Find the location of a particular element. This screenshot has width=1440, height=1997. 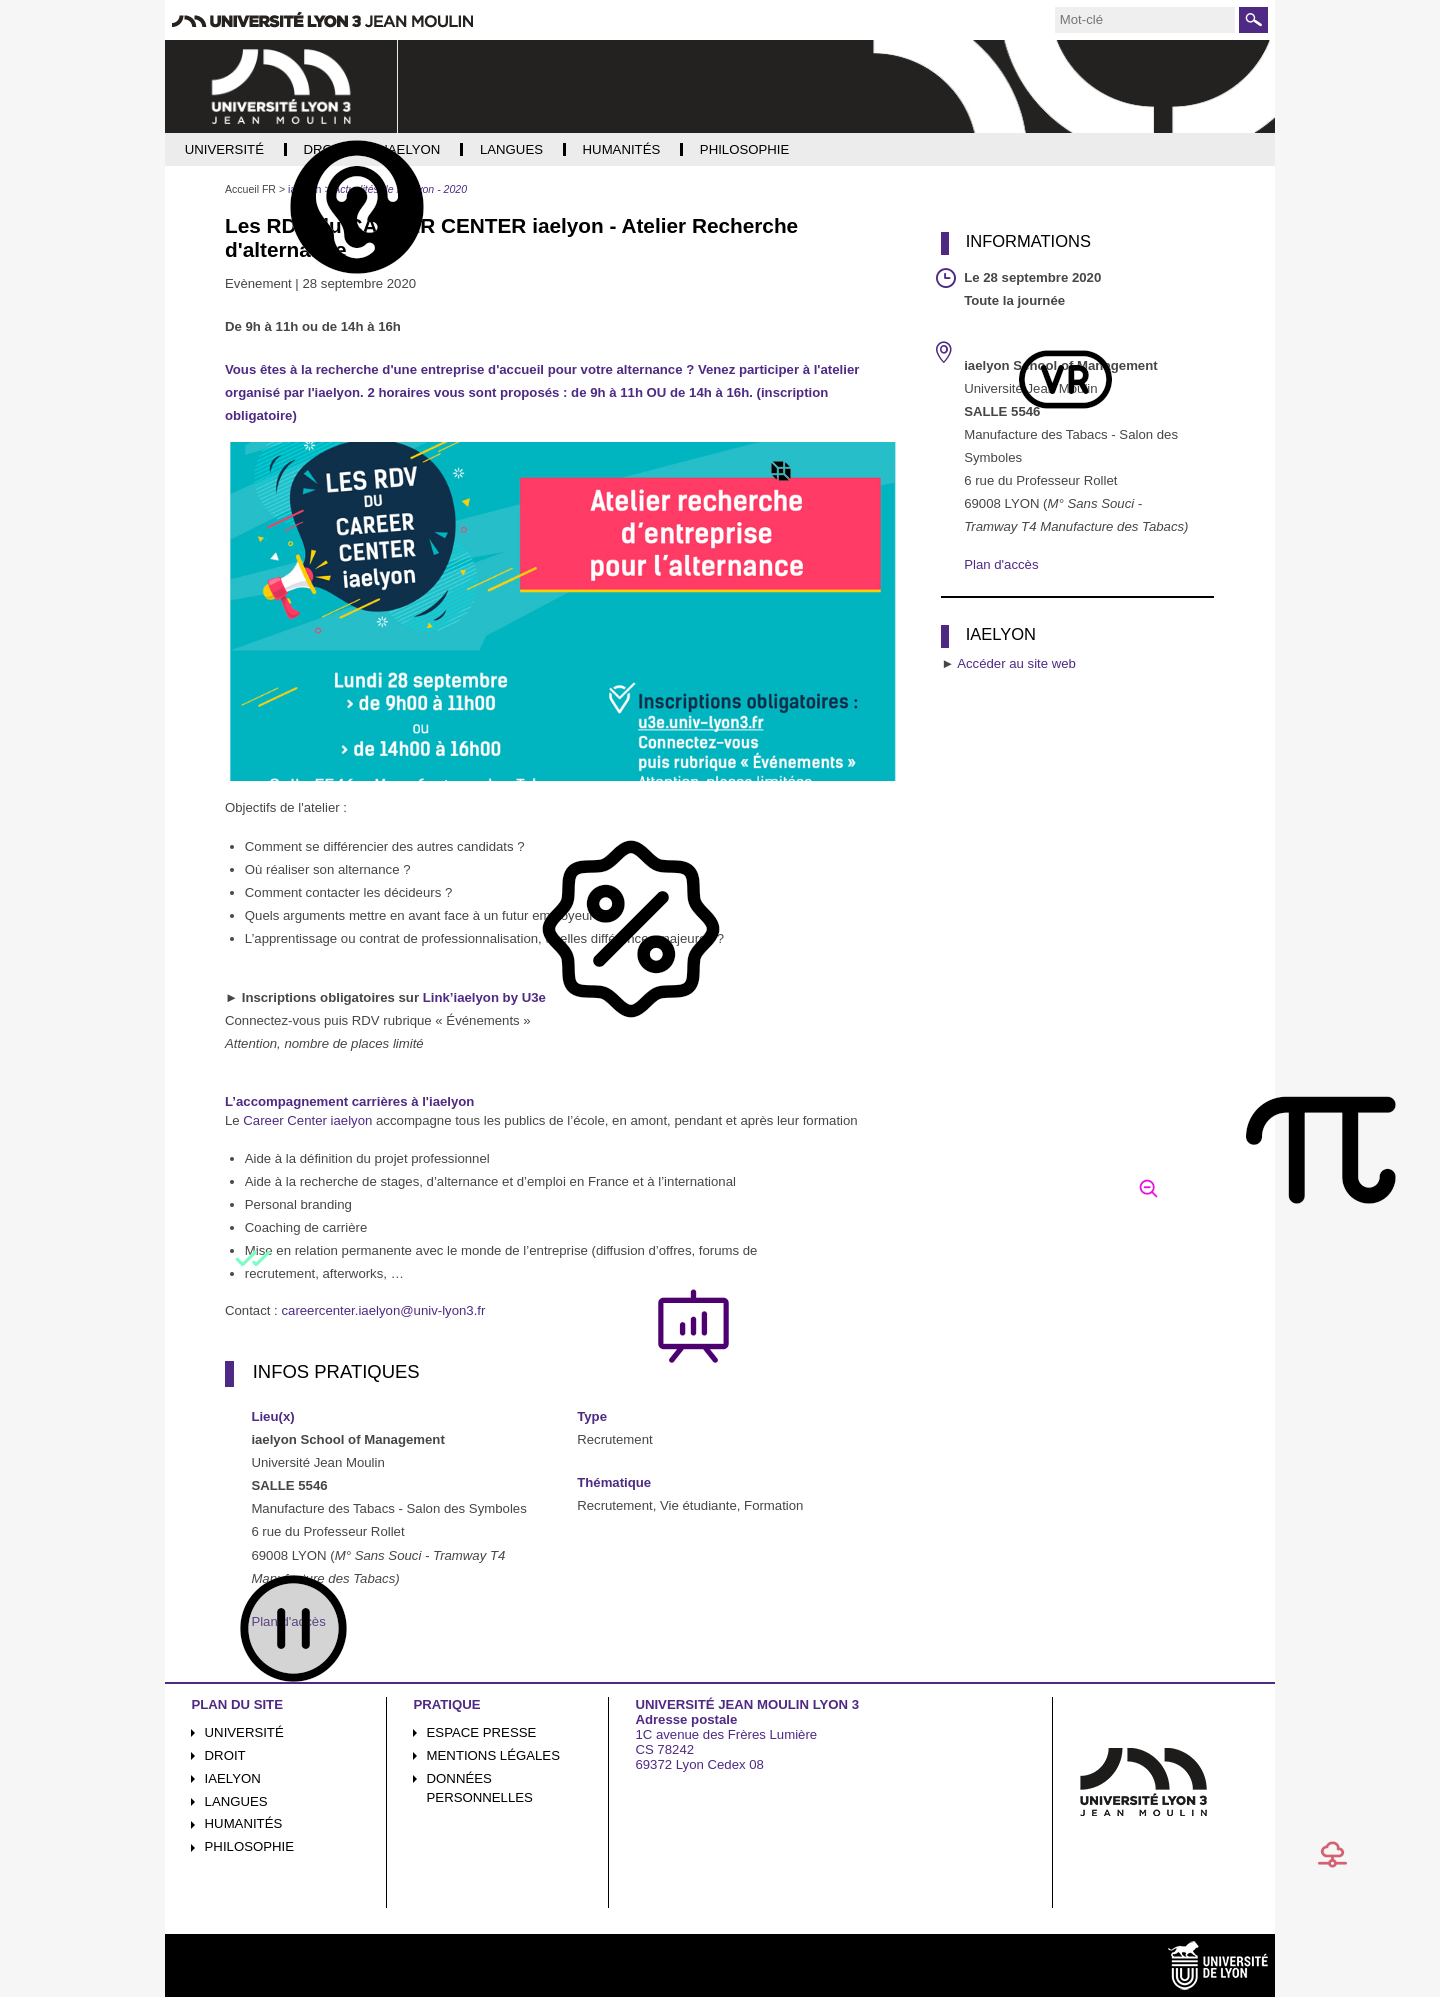

pause media playback is located at coordinates (293, 1628).